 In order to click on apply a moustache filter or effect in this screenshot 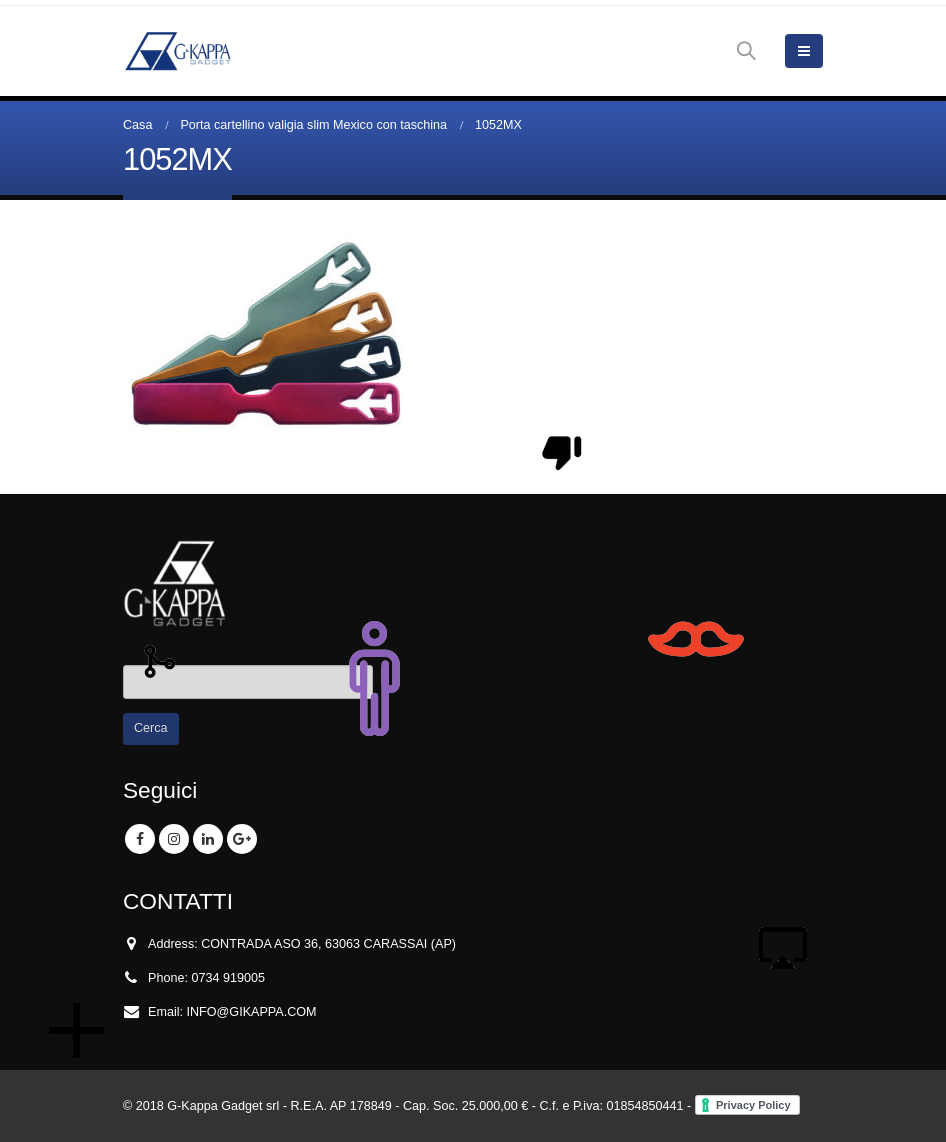, I will do `click(696, 639)`.